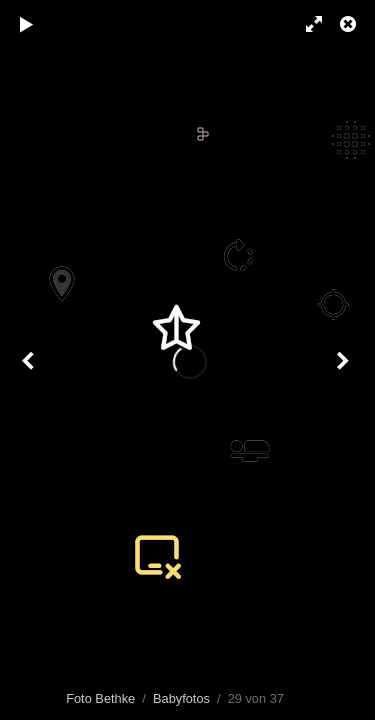 Image resolution: width=375 pixels, height=720 pixels. I want to click on view or set your current location, so click(62, 284).